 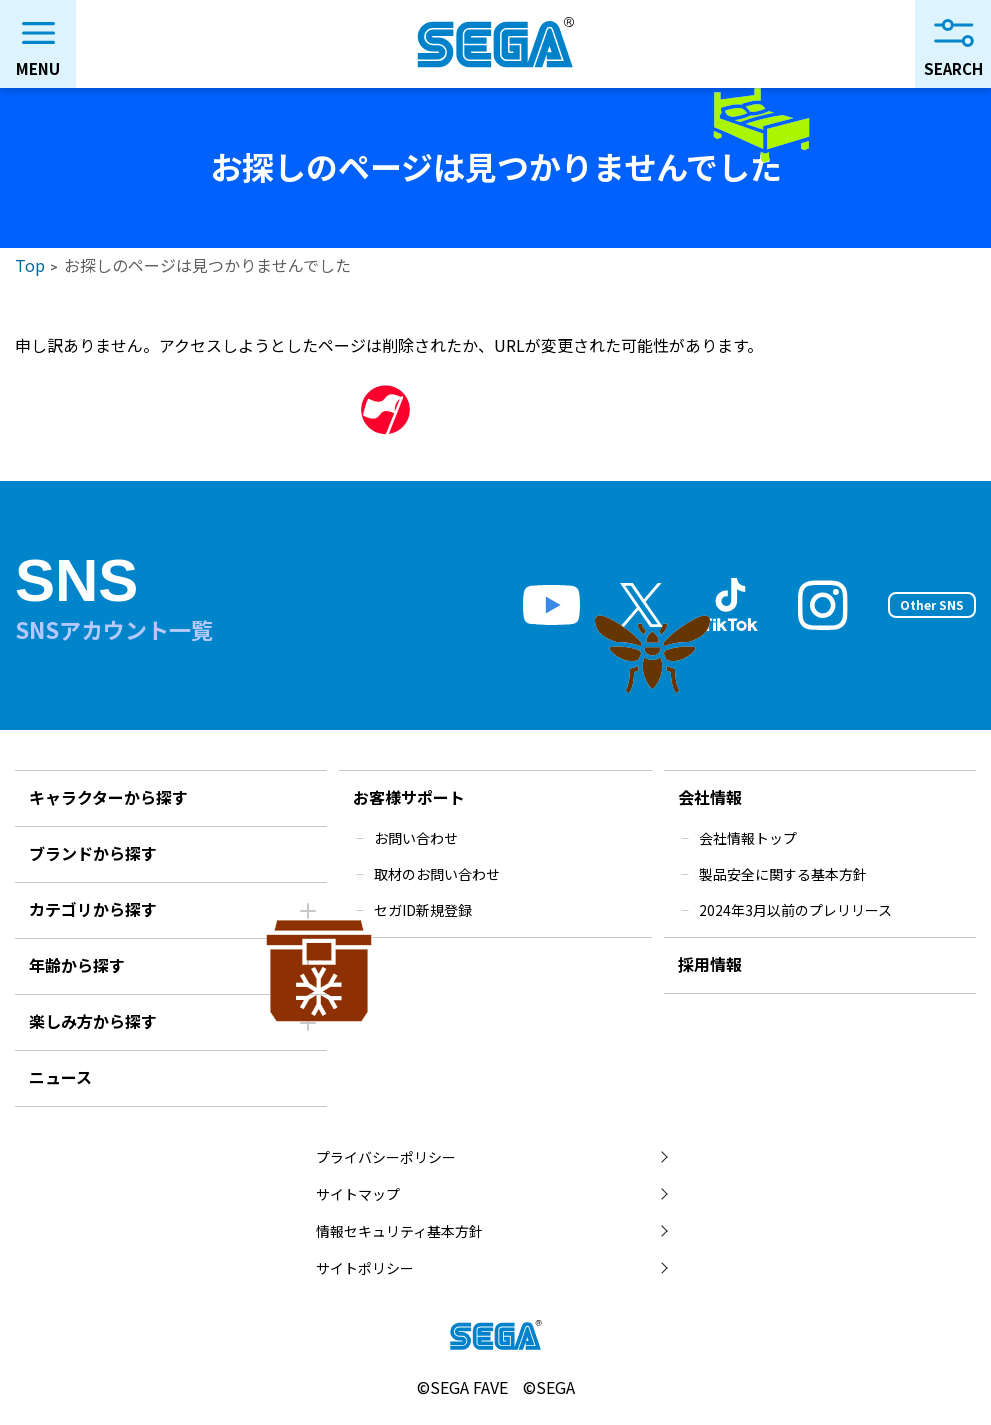 What do you see at coordinates (652, 654) in the screenshot?
I see `cicada or insect-themed game element` at bounding box center [652, 654].